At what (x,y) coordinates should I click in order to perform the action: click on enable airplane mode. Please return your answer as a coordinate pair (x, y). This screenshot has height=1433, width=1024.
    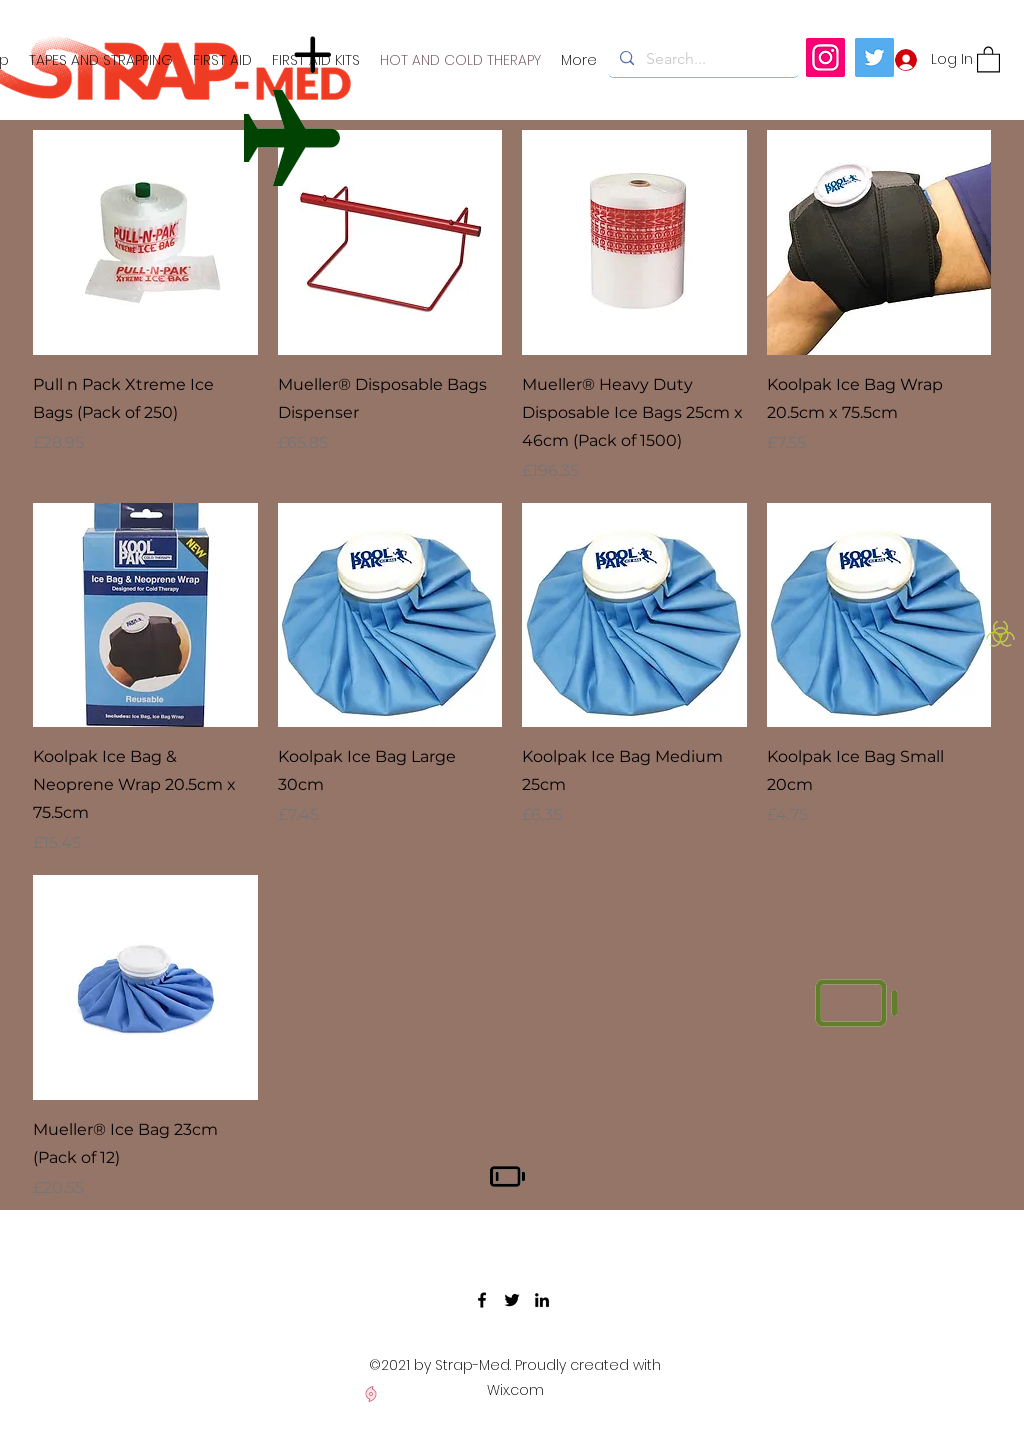
    Looking at the image, I should click on (292, 138).